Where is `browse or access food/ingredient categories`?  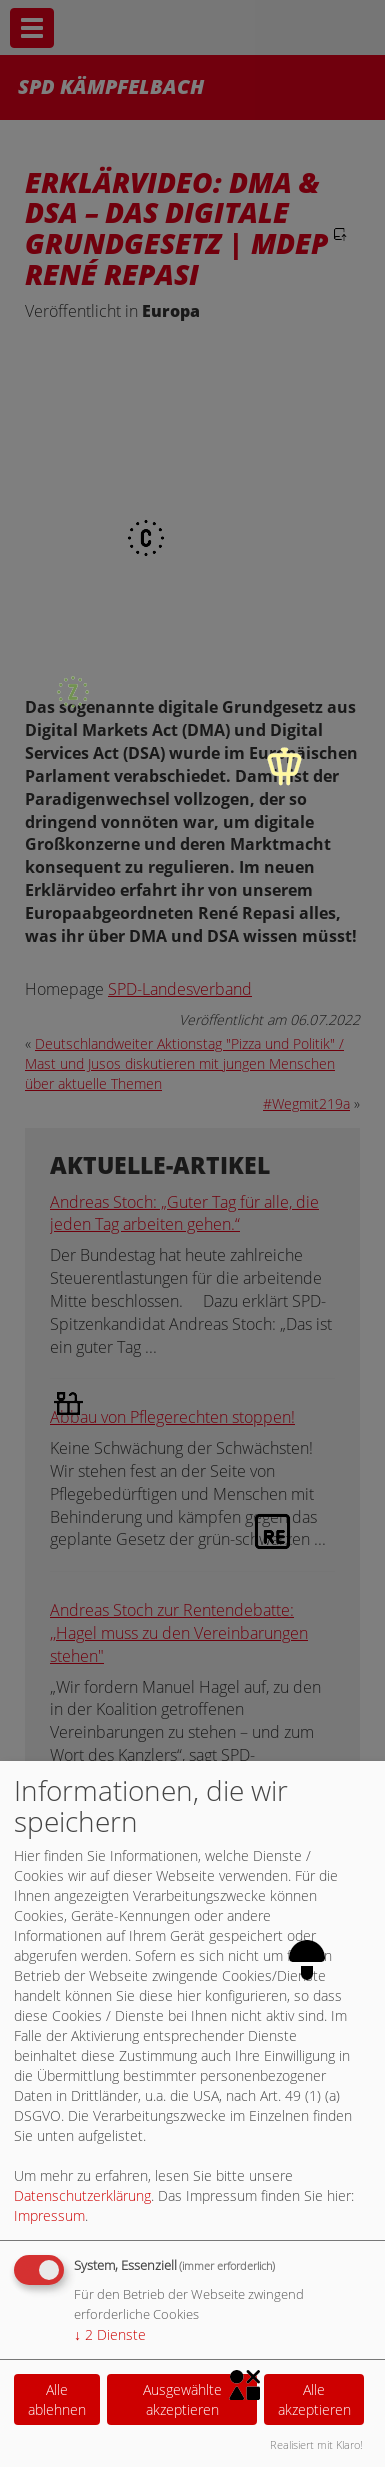 browse or access food/ingredient categories is located at coordinates (307, 1960).